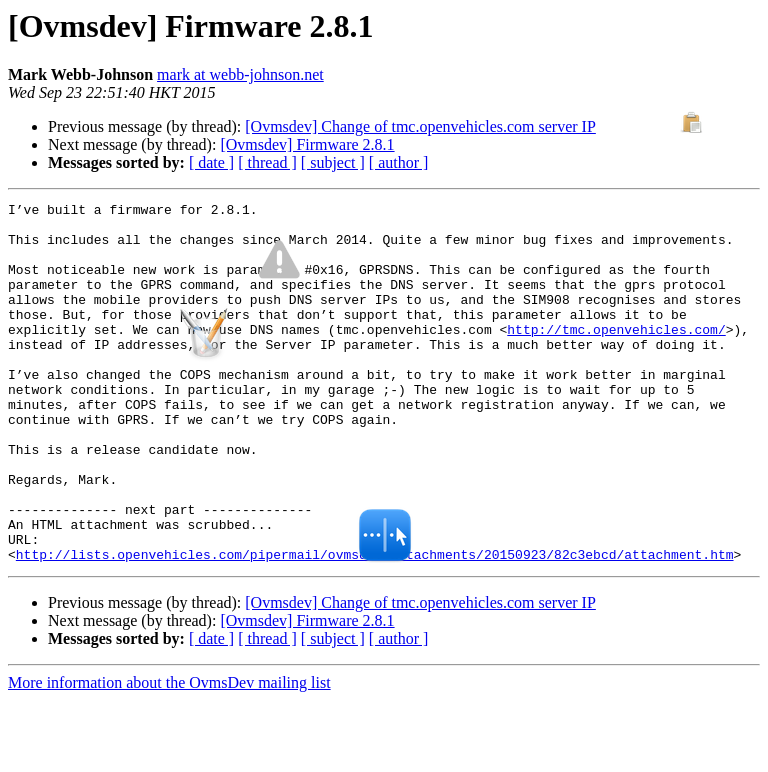 The width and height of the screenshot is (768, 772). Describe the element at coordinates (692, 123) in the screenshot. I see `paste copied content from clipboard` at that location.